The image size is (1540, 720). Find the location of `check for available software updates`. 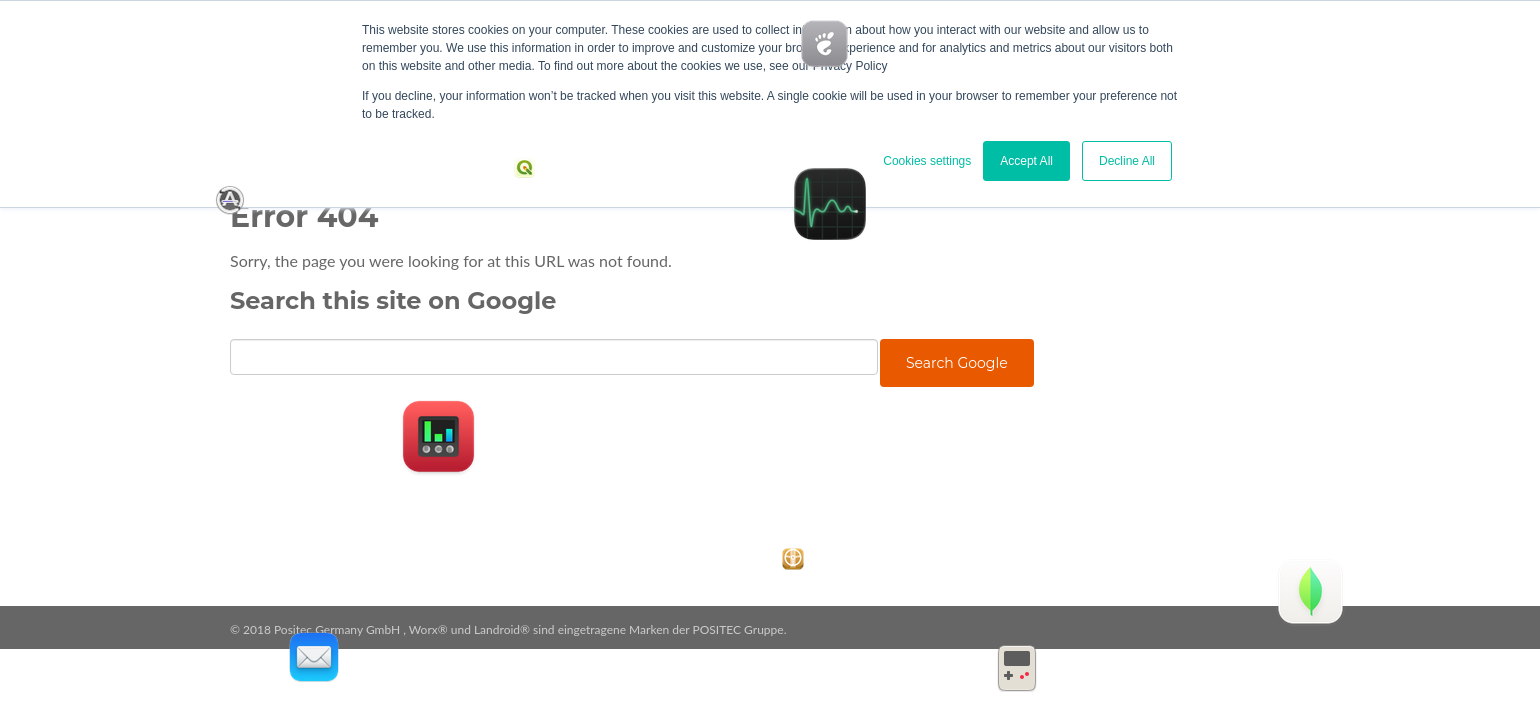

check for available software updates is located at coordinates (230, 200).